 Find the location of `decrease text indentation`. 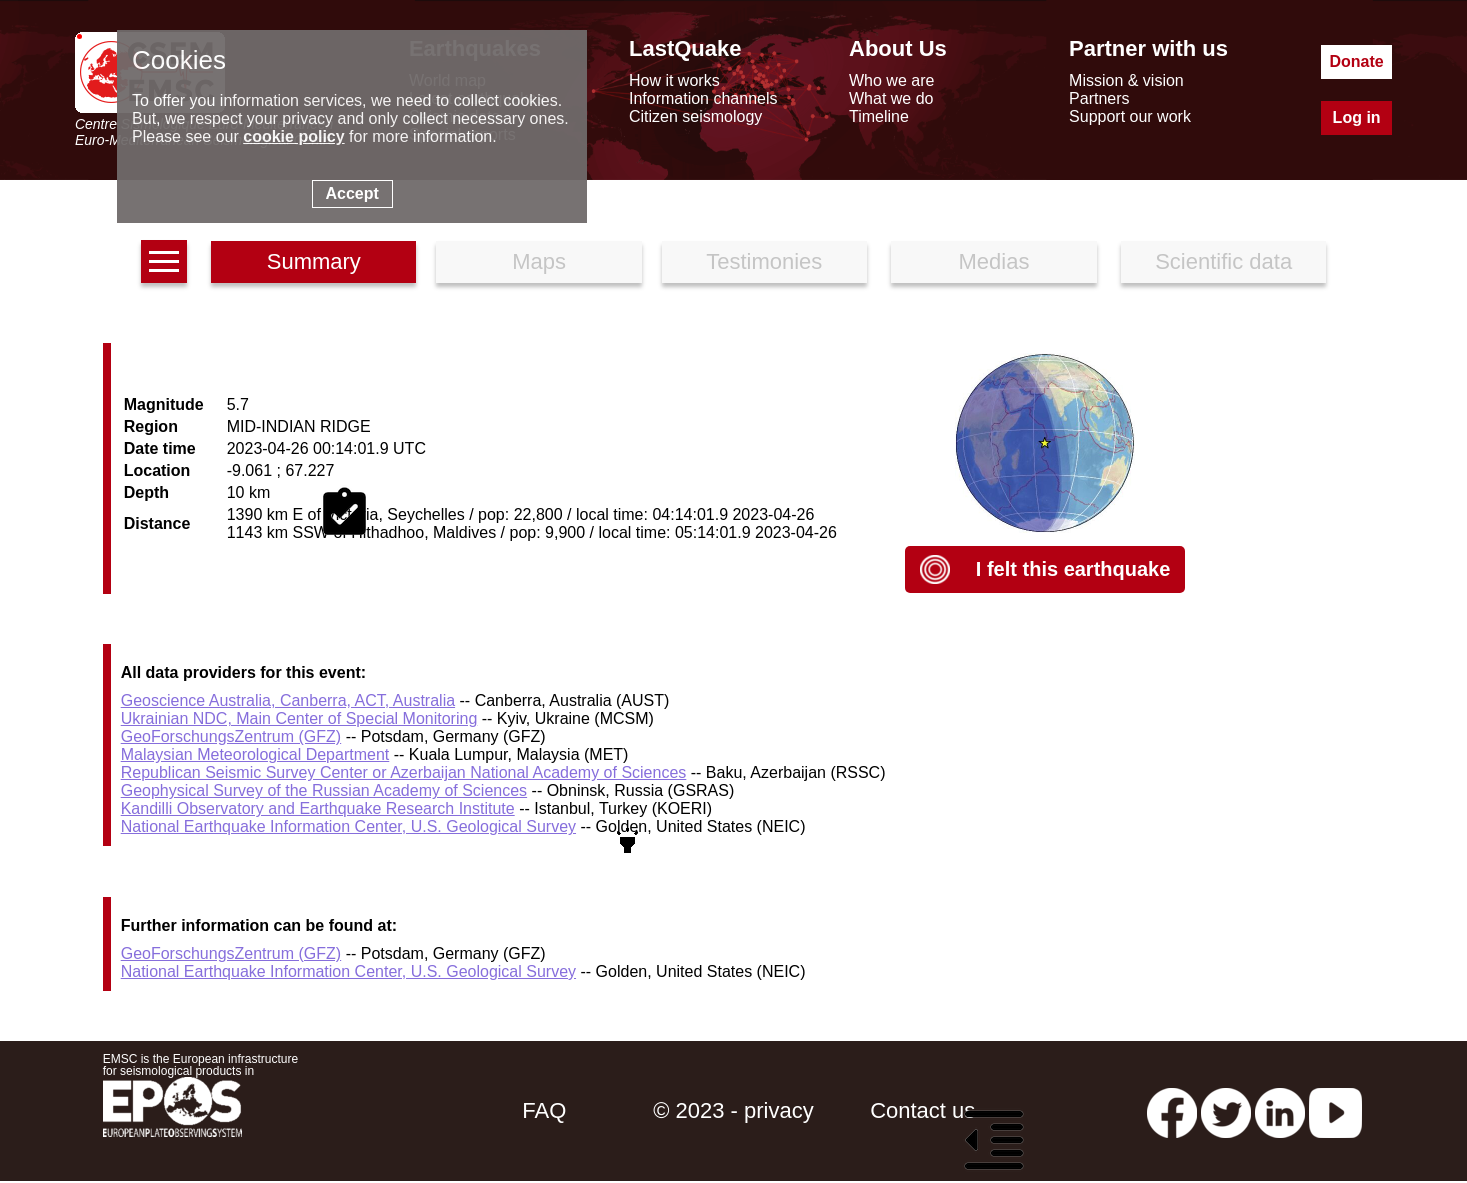

decrease text indentation is located at coordinates (994, 1140).